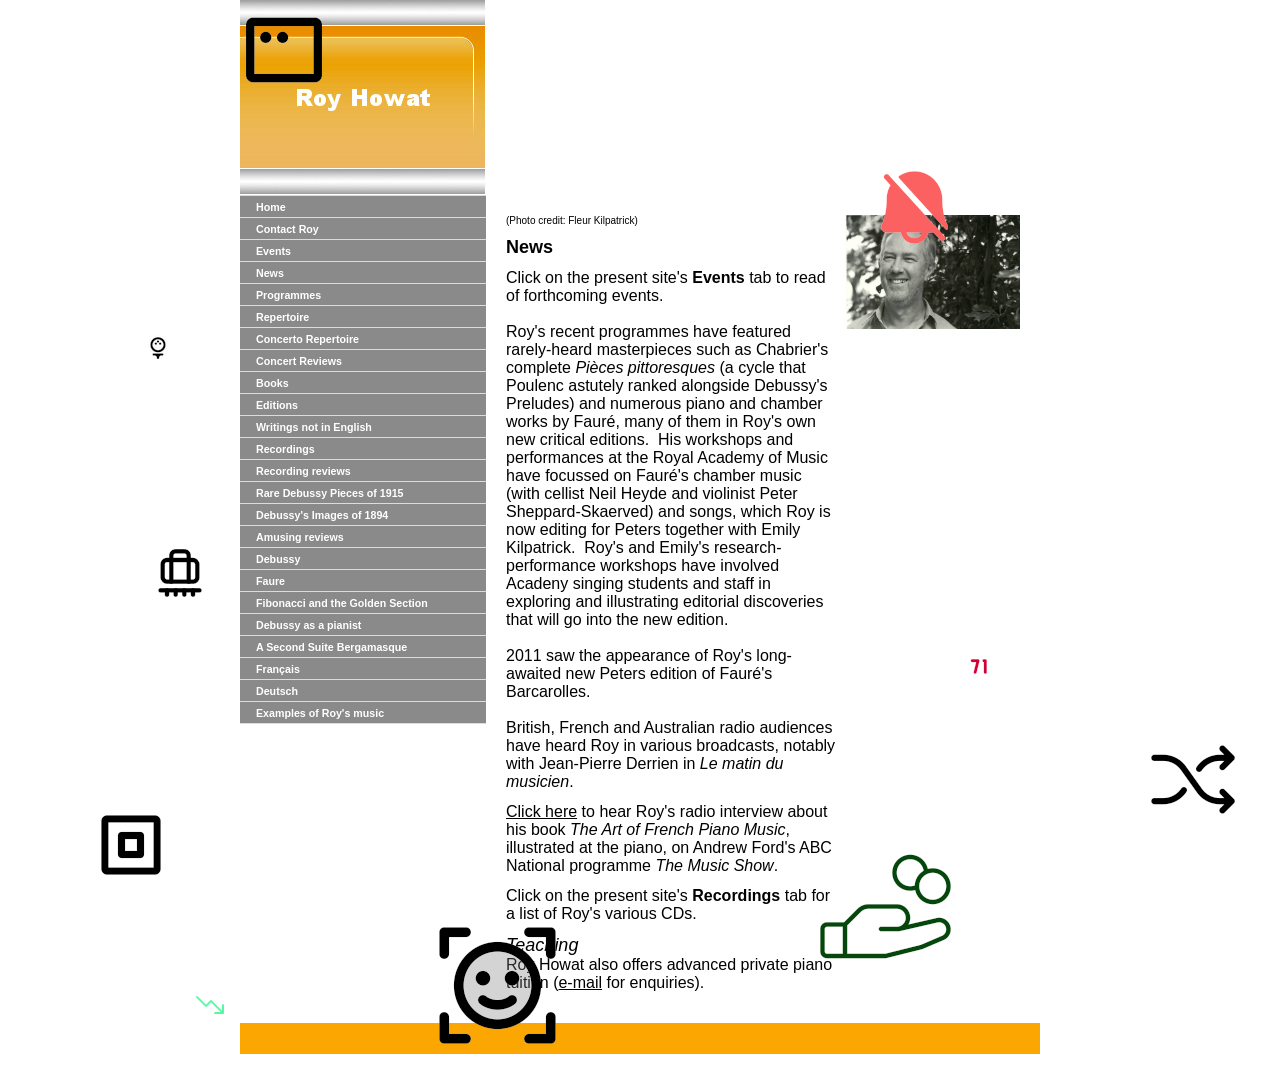 The height and width of the screenshot is (1074, 1280). Describe the element at coordinates (1191, 779) in the screenshot. I see `shuffle playlist or queue` at that location.